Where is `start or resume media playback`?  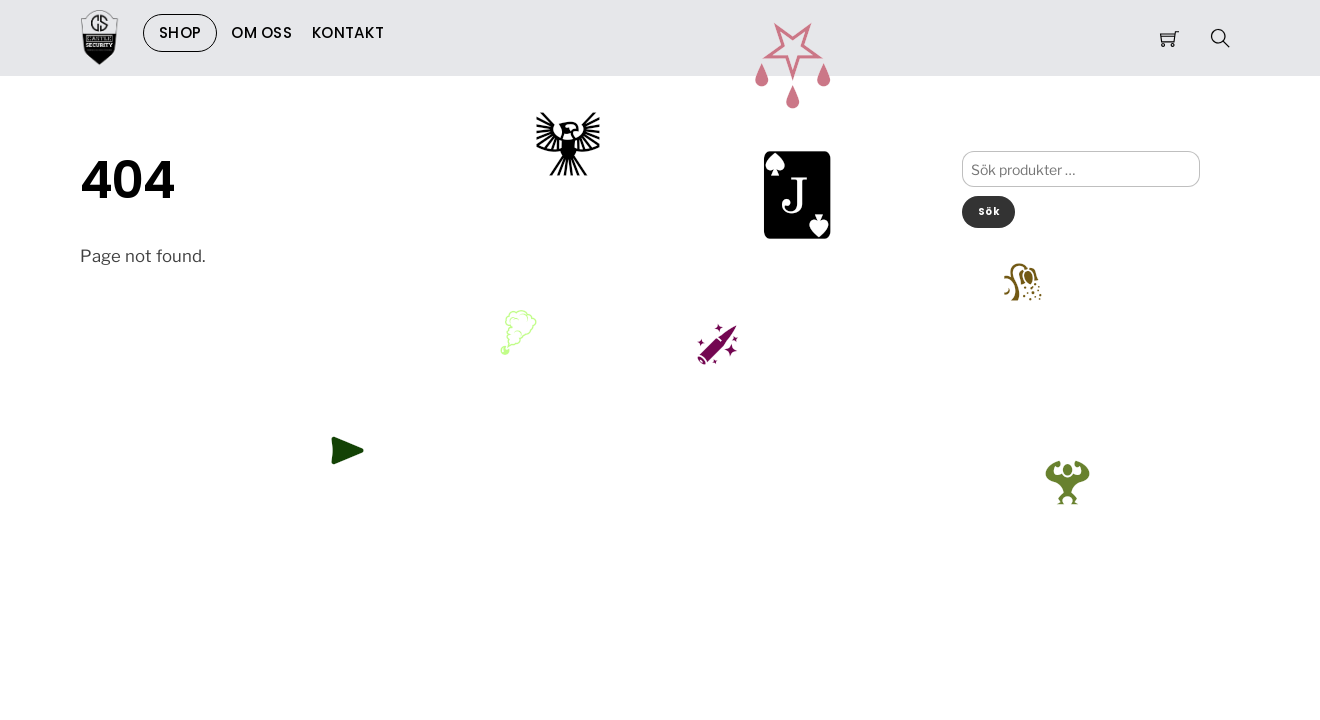 start or resume media playback is located at coordinates (347, 450).